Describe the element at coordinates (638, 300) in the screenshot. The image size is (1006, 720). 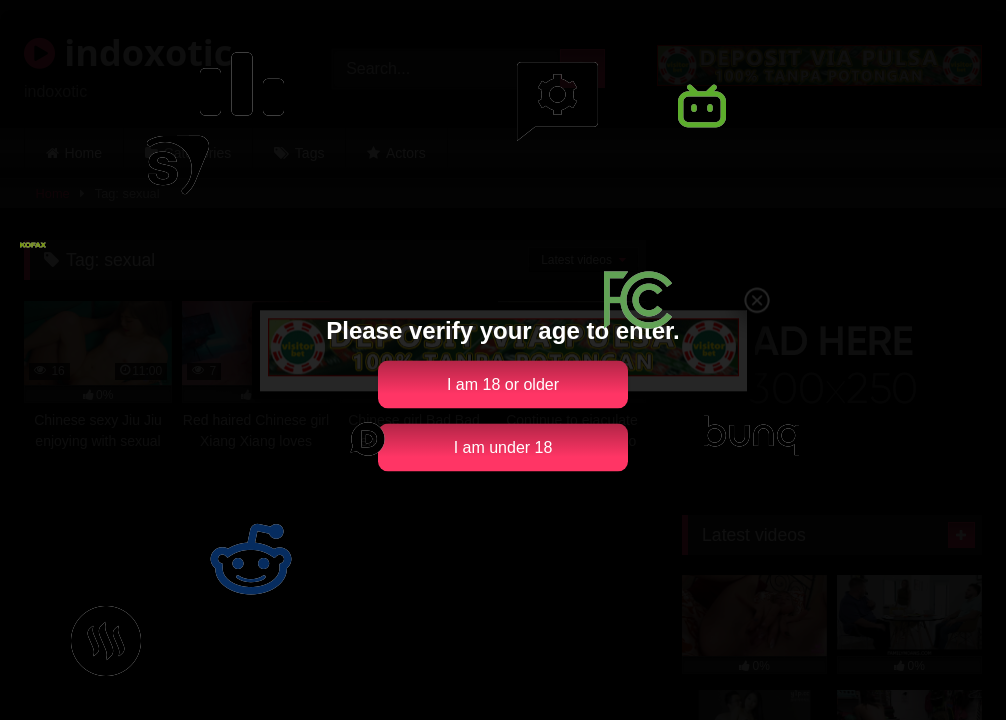
I see `federal communications commission logo` at that location.